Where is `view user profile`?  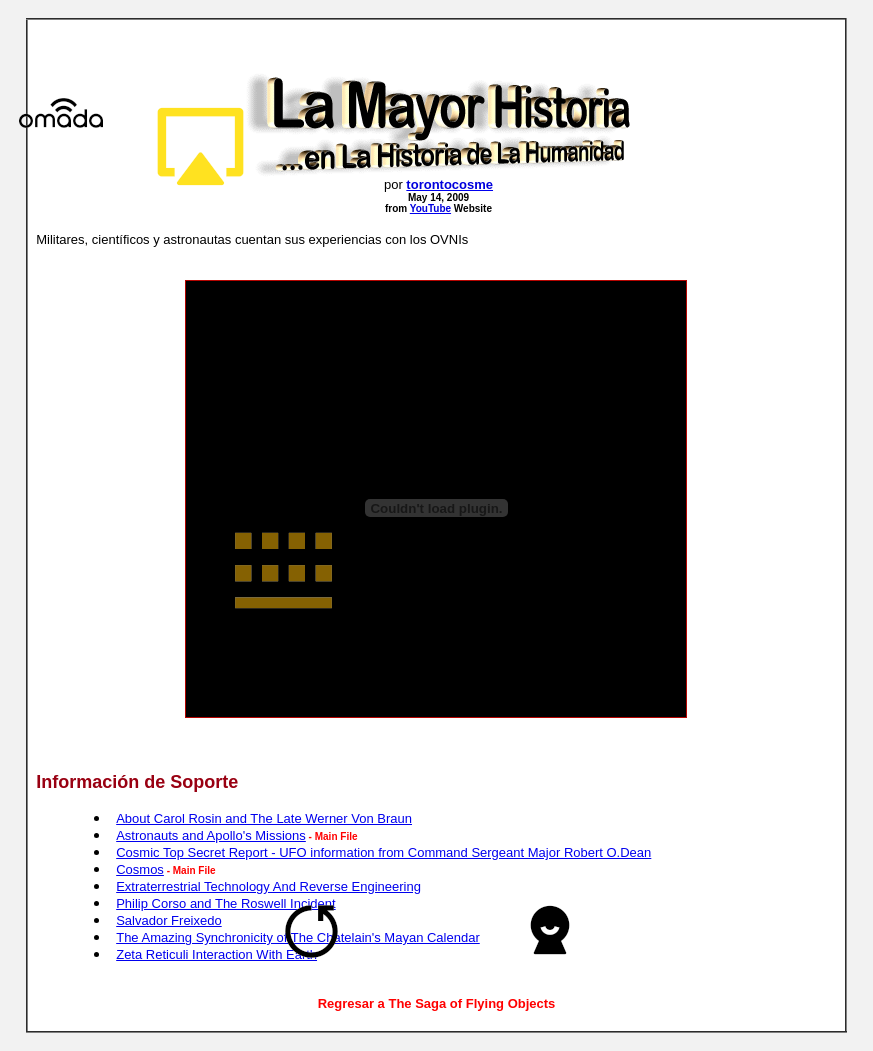
view user profile is located at coordinates (550, 930).